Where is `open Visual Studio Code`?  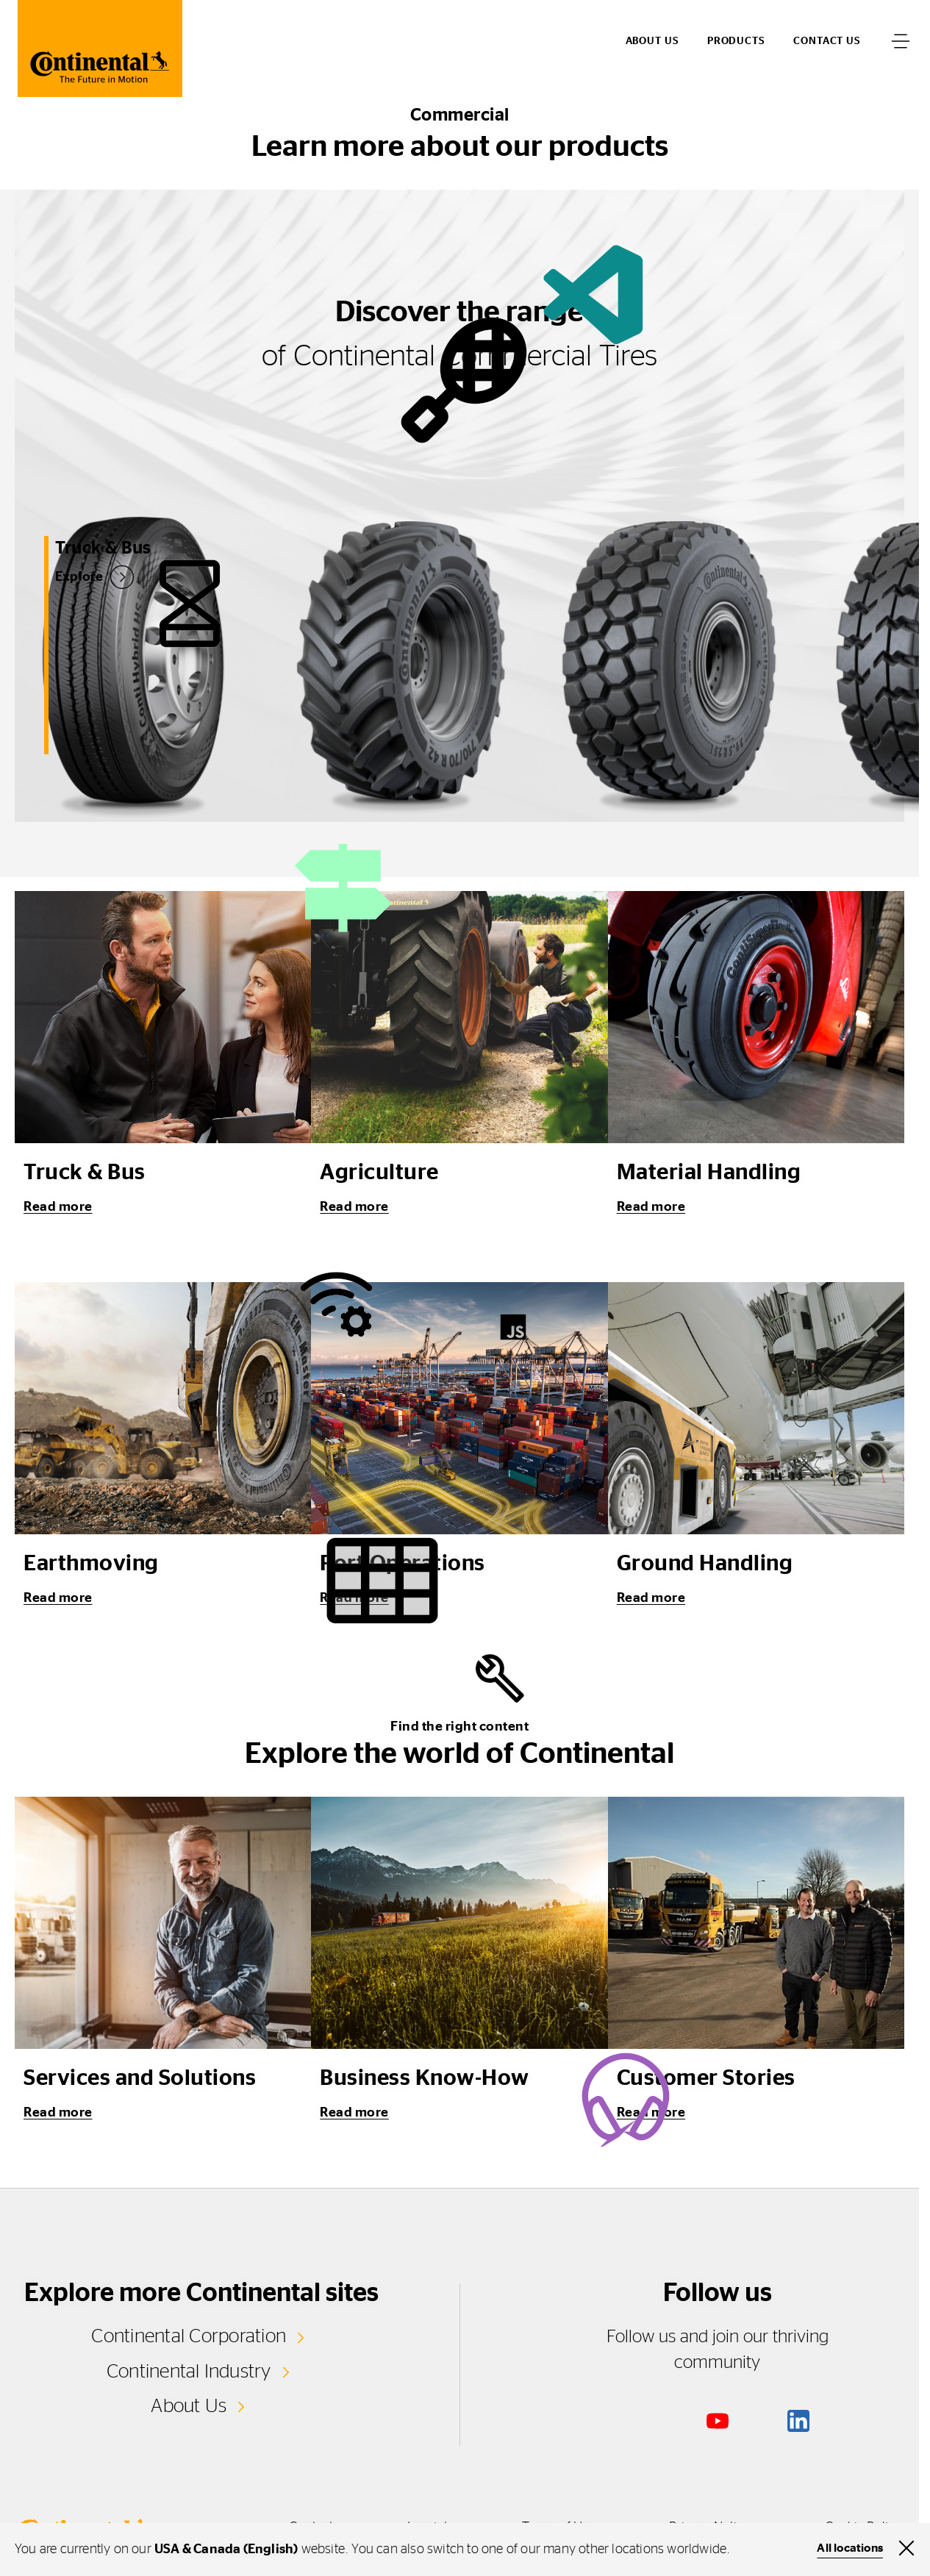
open Visual Studio Code is located at coordinates (597, 298).